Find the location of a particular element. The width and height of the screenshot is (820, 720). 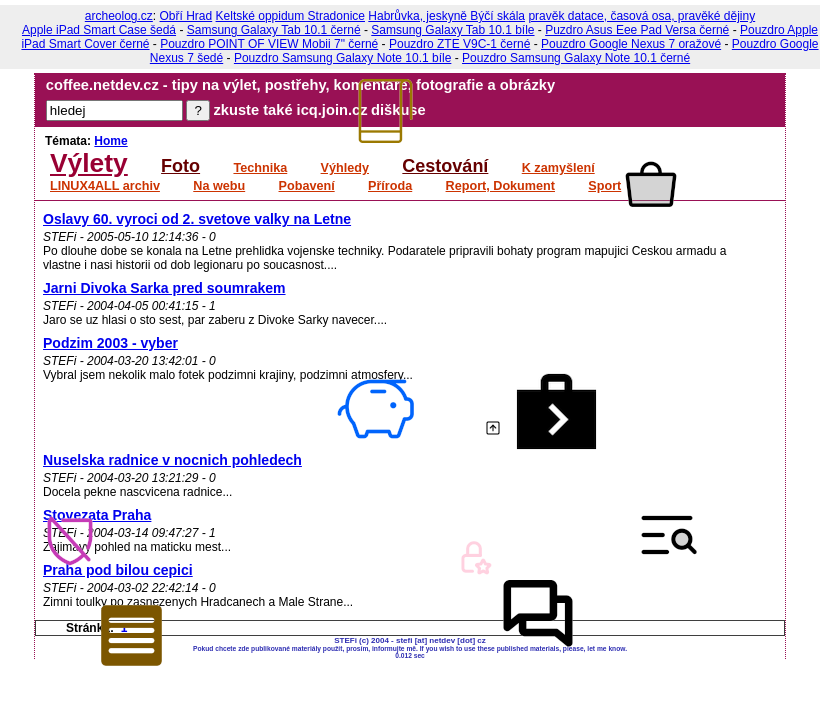

open your conversations is located at coordinates (538, 612).